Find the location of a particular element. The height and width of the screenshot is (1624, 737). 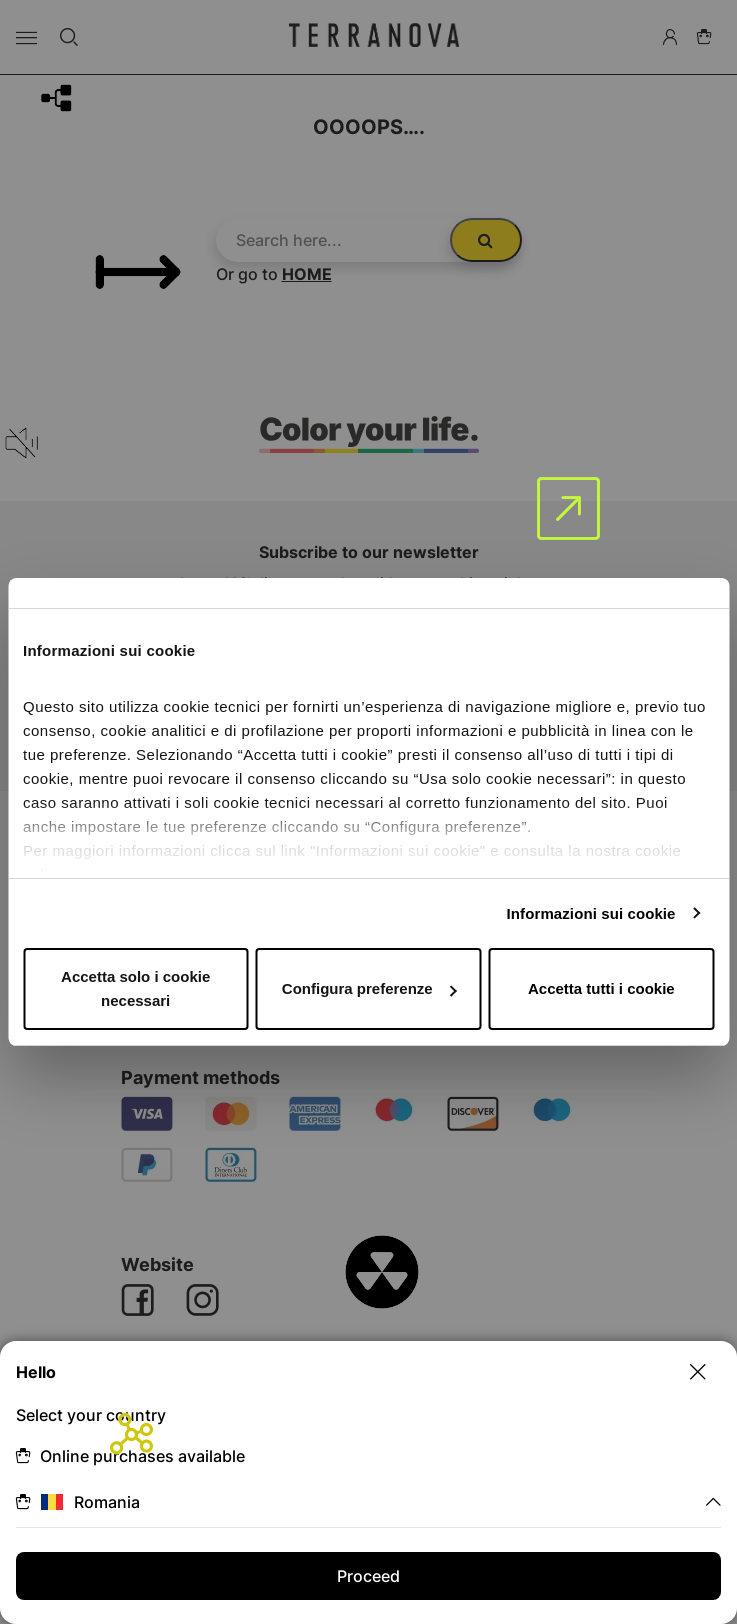

view hierarchical organization or folder structure is located at coordinates (58, 98).